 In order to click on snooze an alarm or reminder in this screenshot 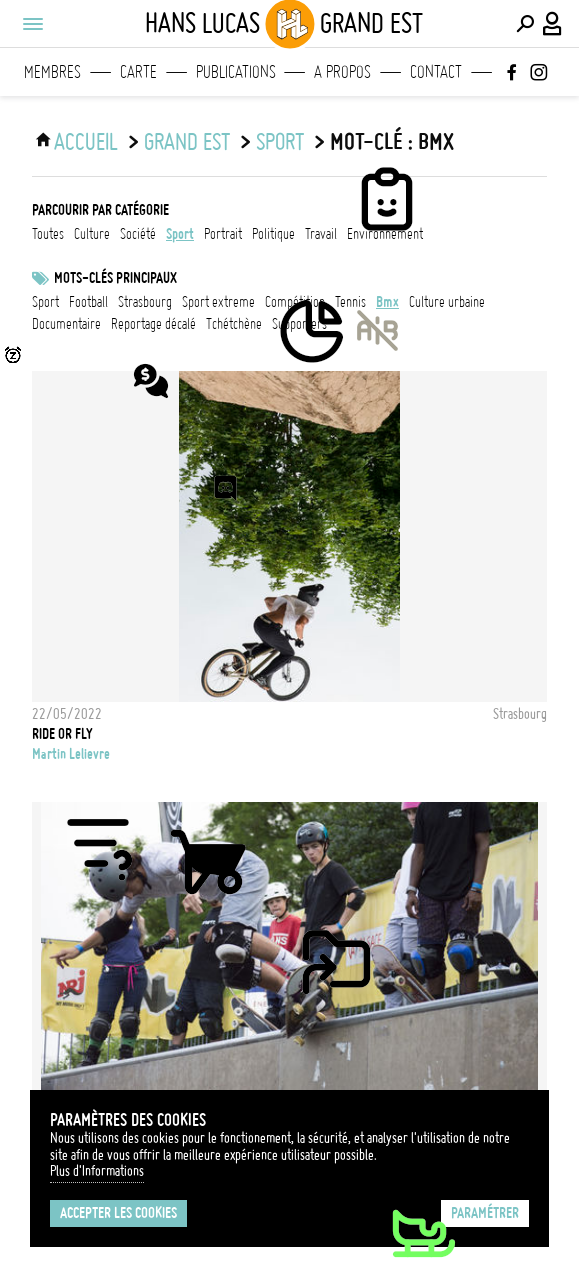, I will do `click(13, 355)`.